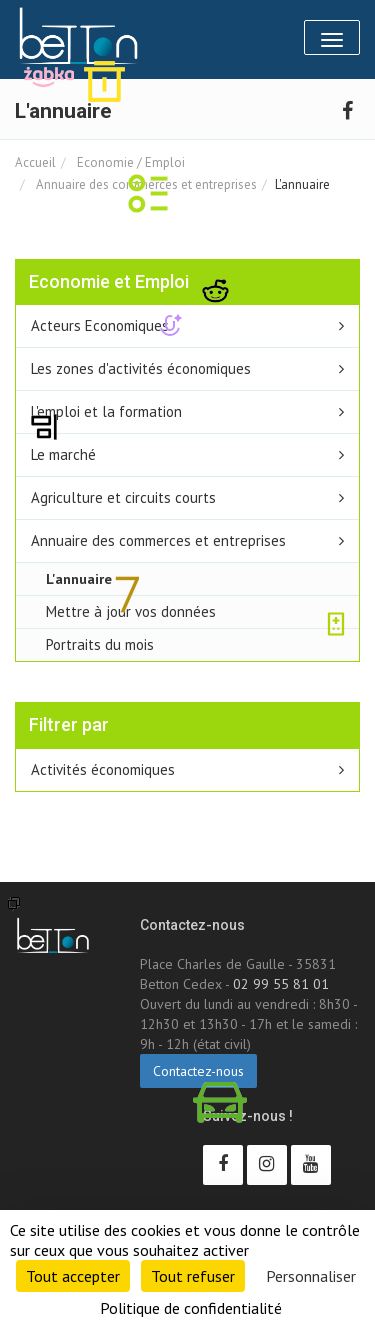  I want to click on activate AI-powered voice input, so click(170, 326).